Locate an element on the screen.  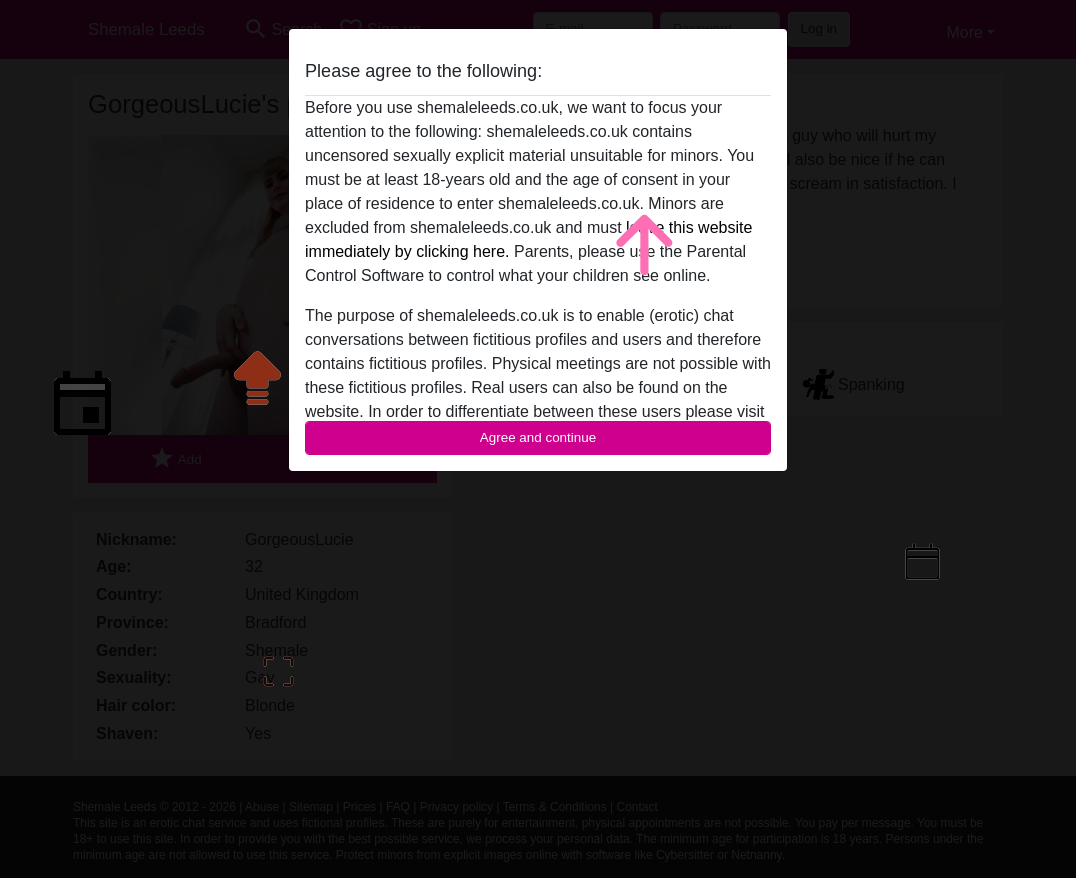
view calendar or scheduled events is located at coordinates (922, 562).